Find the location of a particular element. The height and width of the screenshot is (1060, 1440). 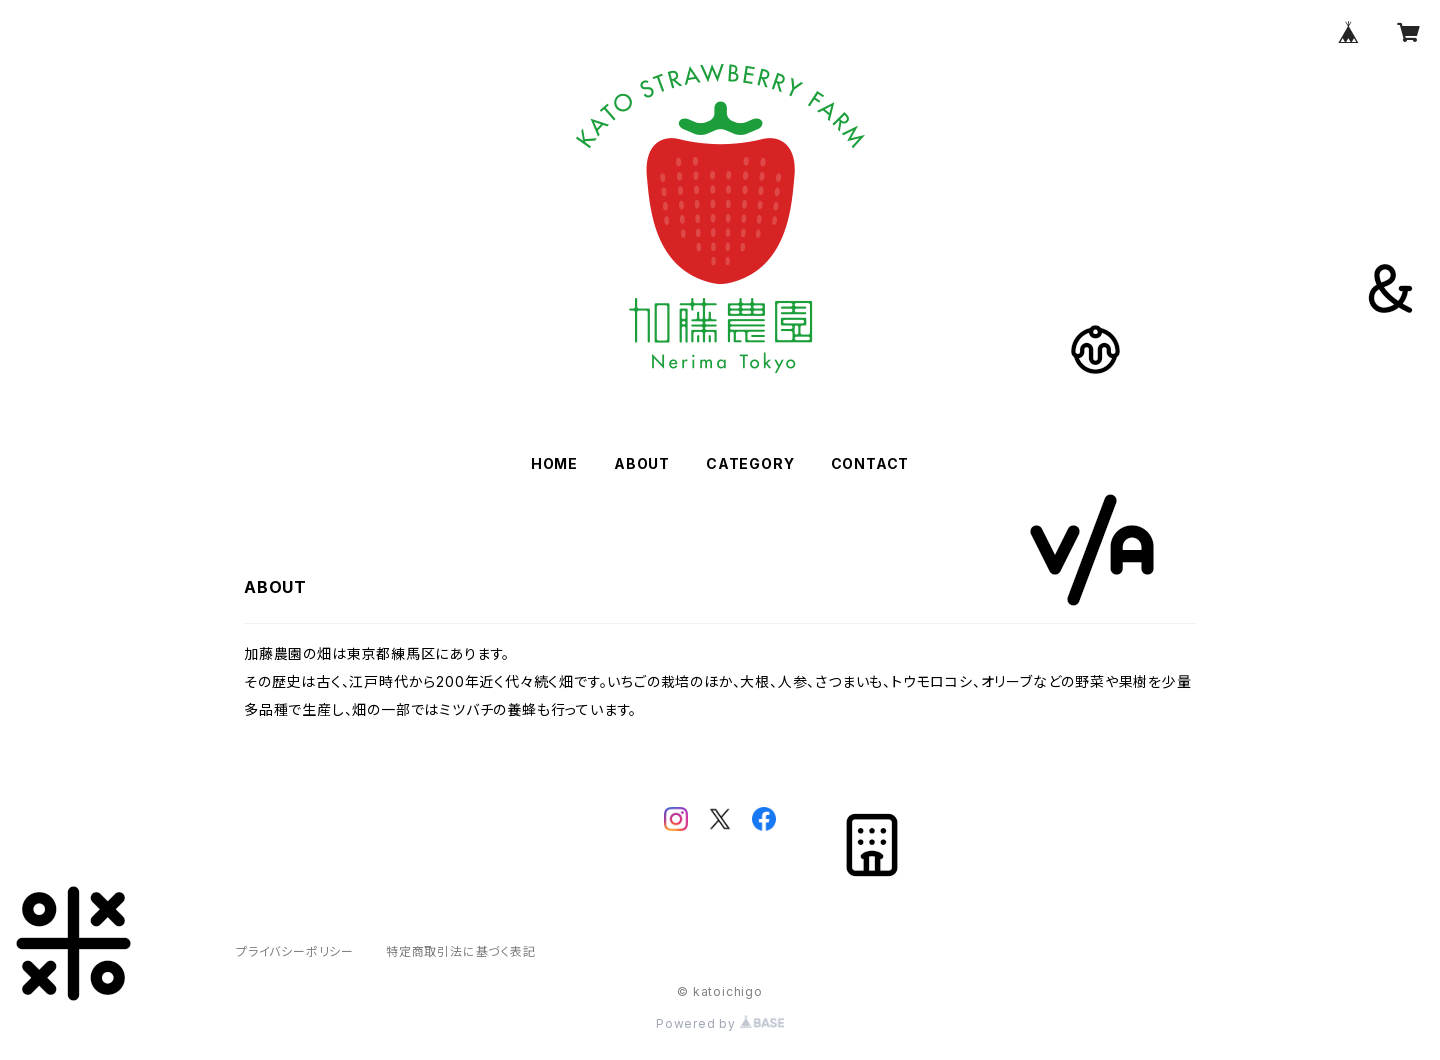

insert an ampersand symbol or special character is located at coordinates (1390, 288).